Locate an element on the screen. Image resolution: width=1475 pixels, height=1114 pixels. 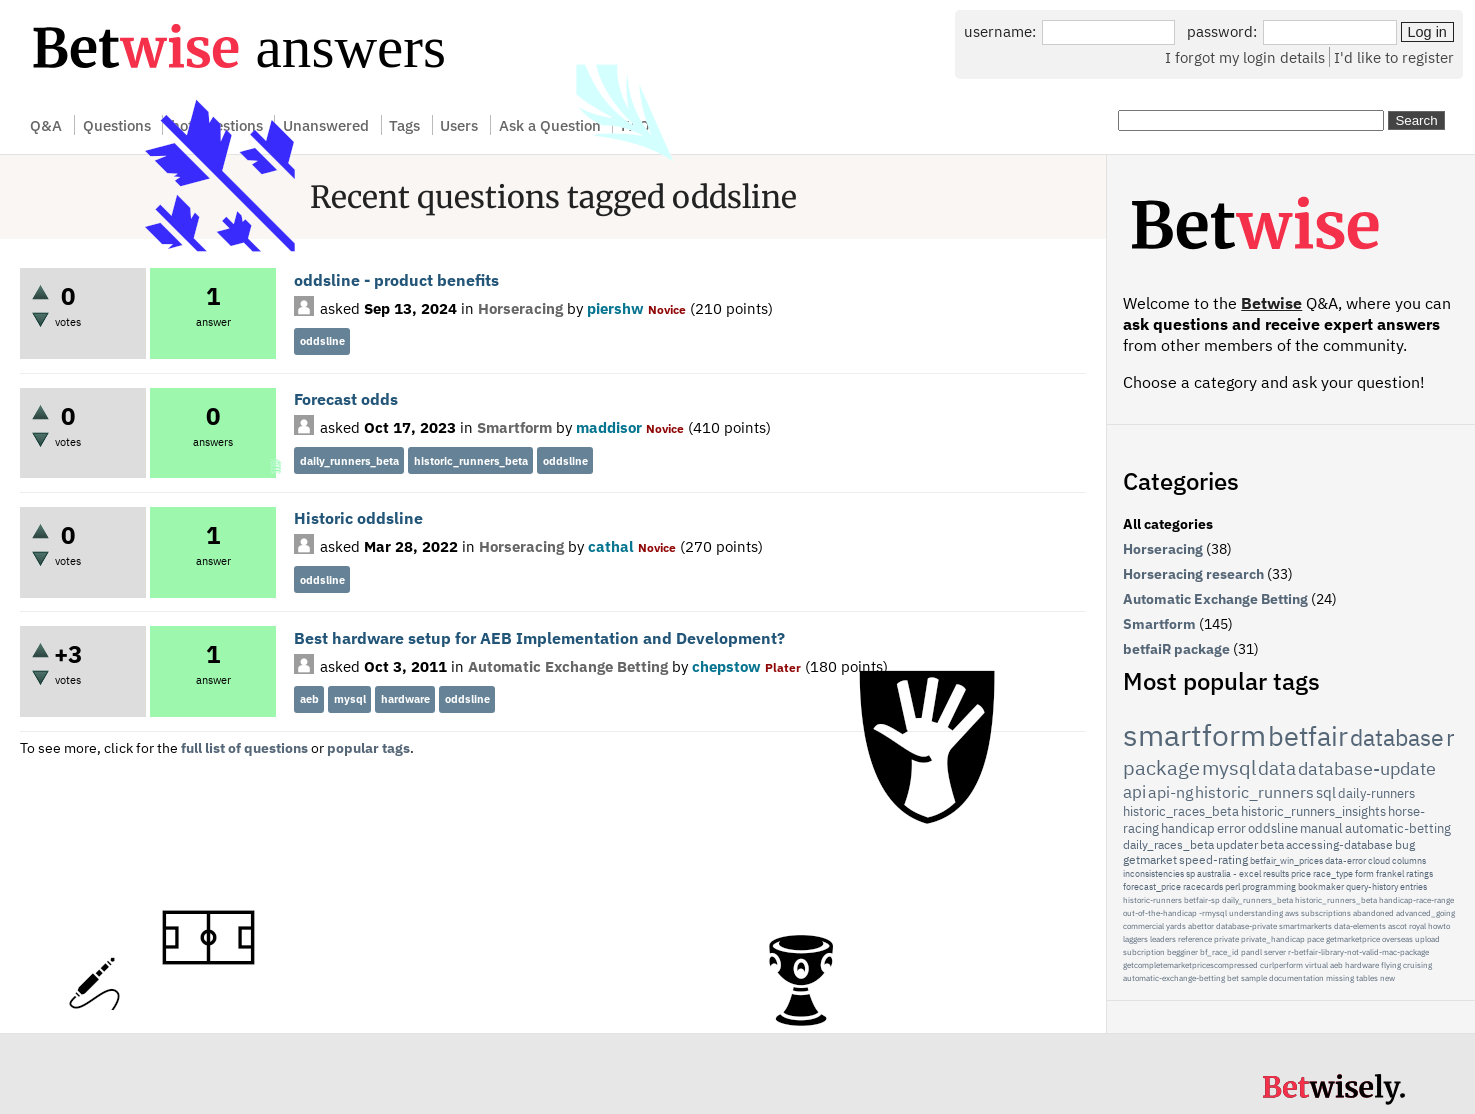
view achievements or trophies is located at coordinates (800, 981).